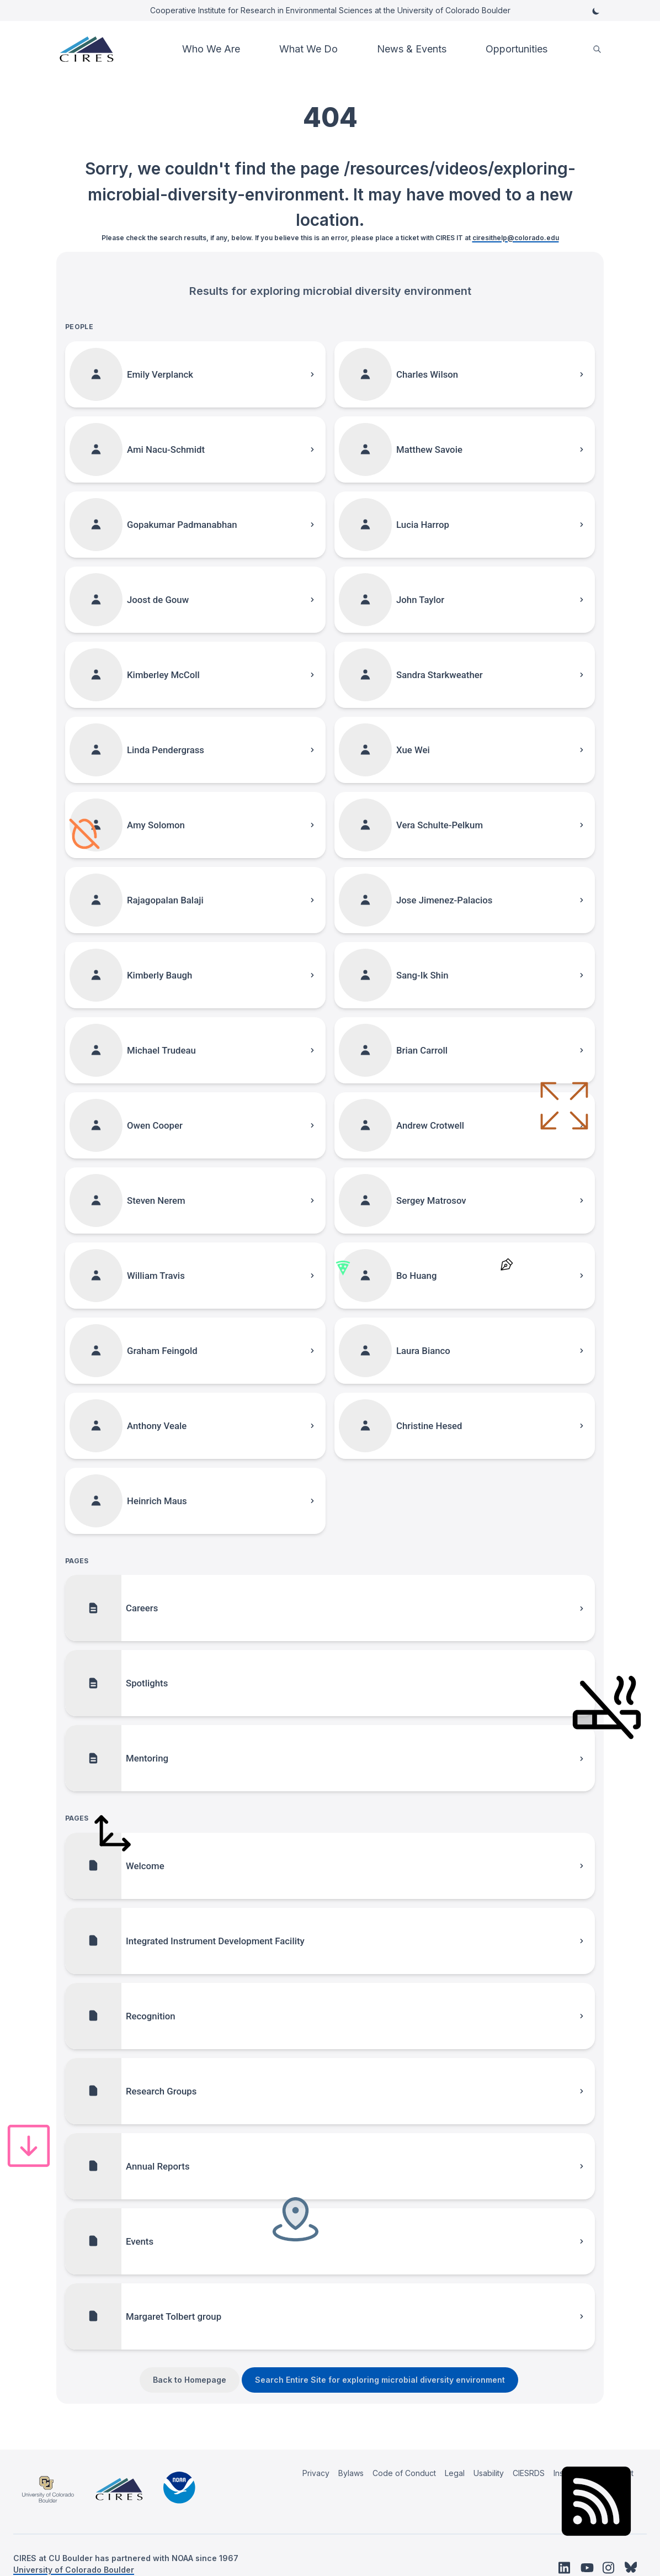 The image size is (660, 2576). What do you see at coordinates (29, 2146) in the screenshot?
I see `download file or content` at bounding box center [29, 2146].